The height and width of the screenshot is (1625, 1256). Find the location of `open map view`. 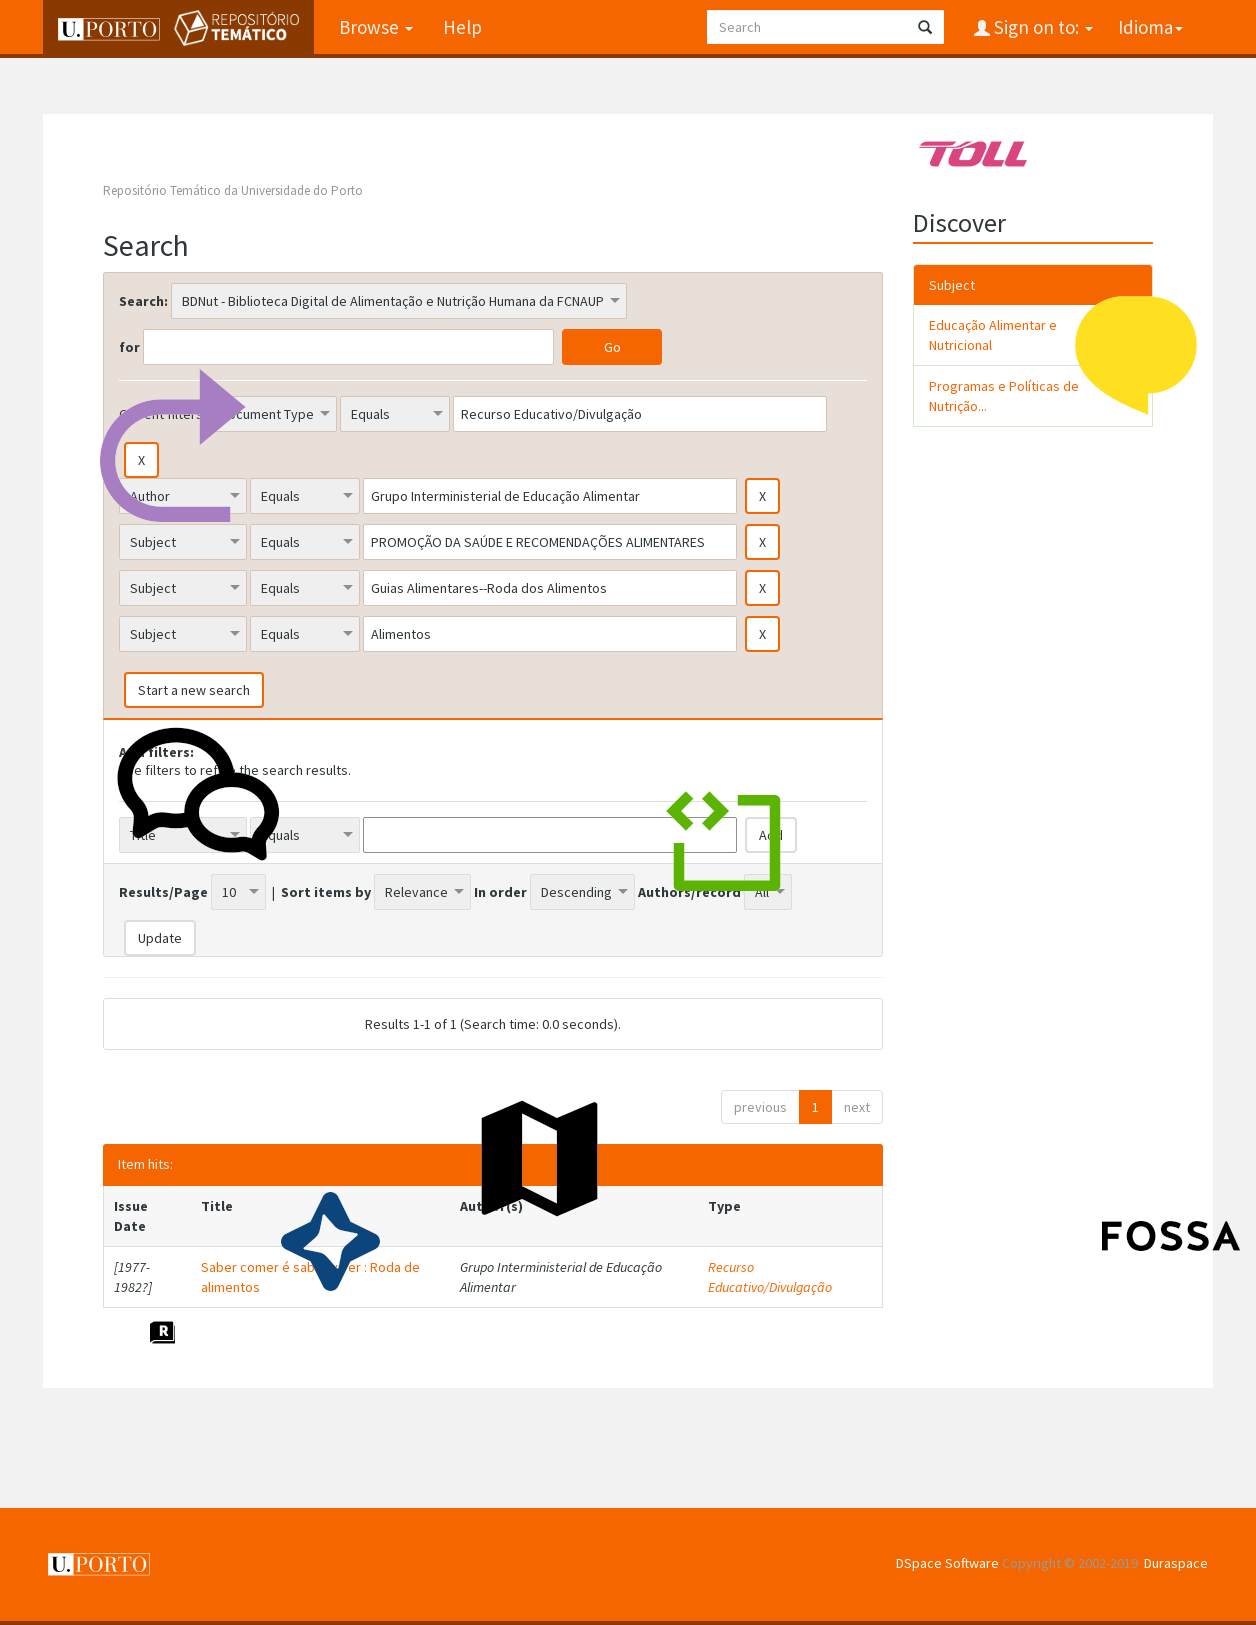

open map view is located at coordinates (539, 1158).